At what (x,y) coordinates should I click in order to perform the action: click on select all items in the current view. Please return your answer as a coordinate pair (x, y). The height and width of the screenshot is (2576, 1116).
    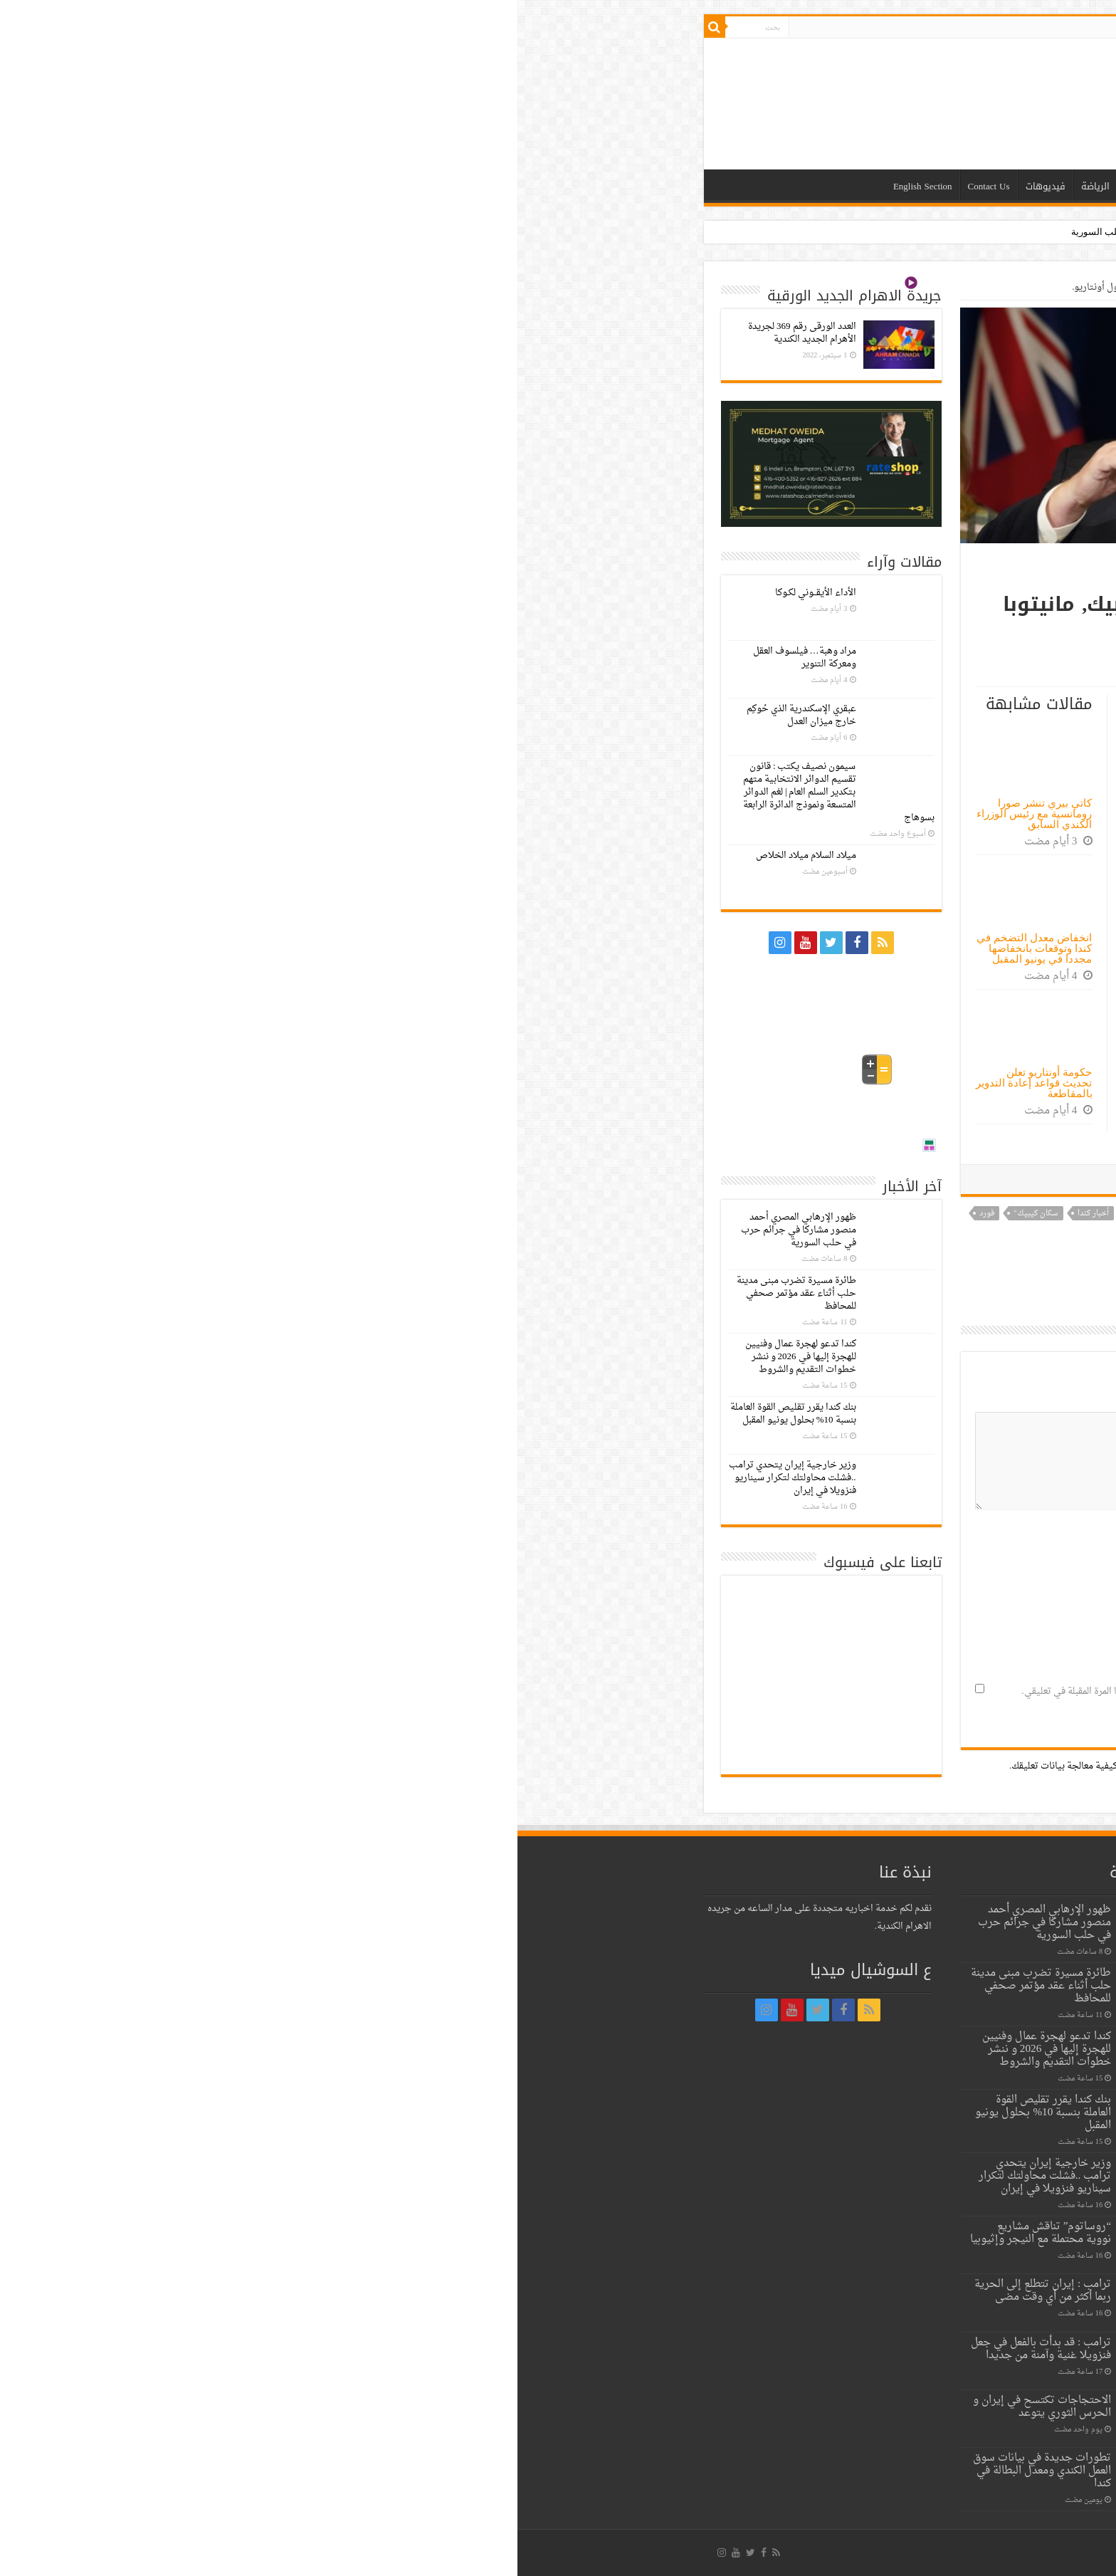
    Looking at the image, I should click on (929, 1145).